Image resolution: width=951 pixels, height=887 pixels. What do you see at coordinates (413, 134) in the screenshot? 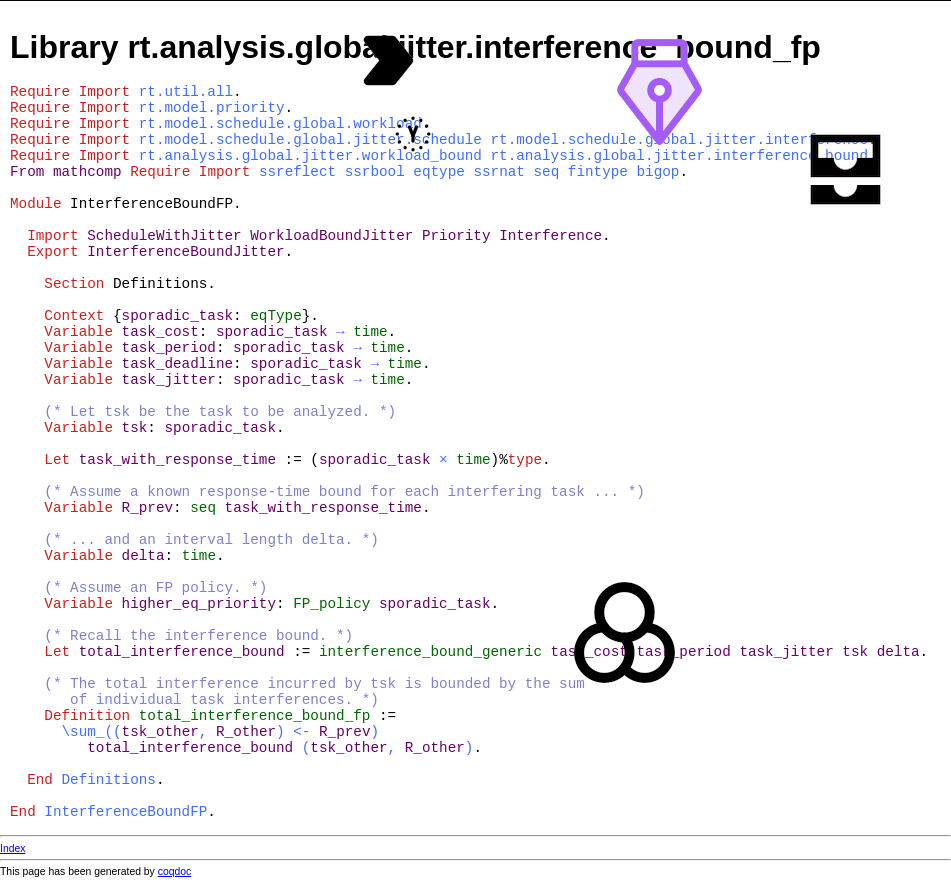
I see `indicates a pending or in-progress status for option Y` at bounding box center [413, 134].